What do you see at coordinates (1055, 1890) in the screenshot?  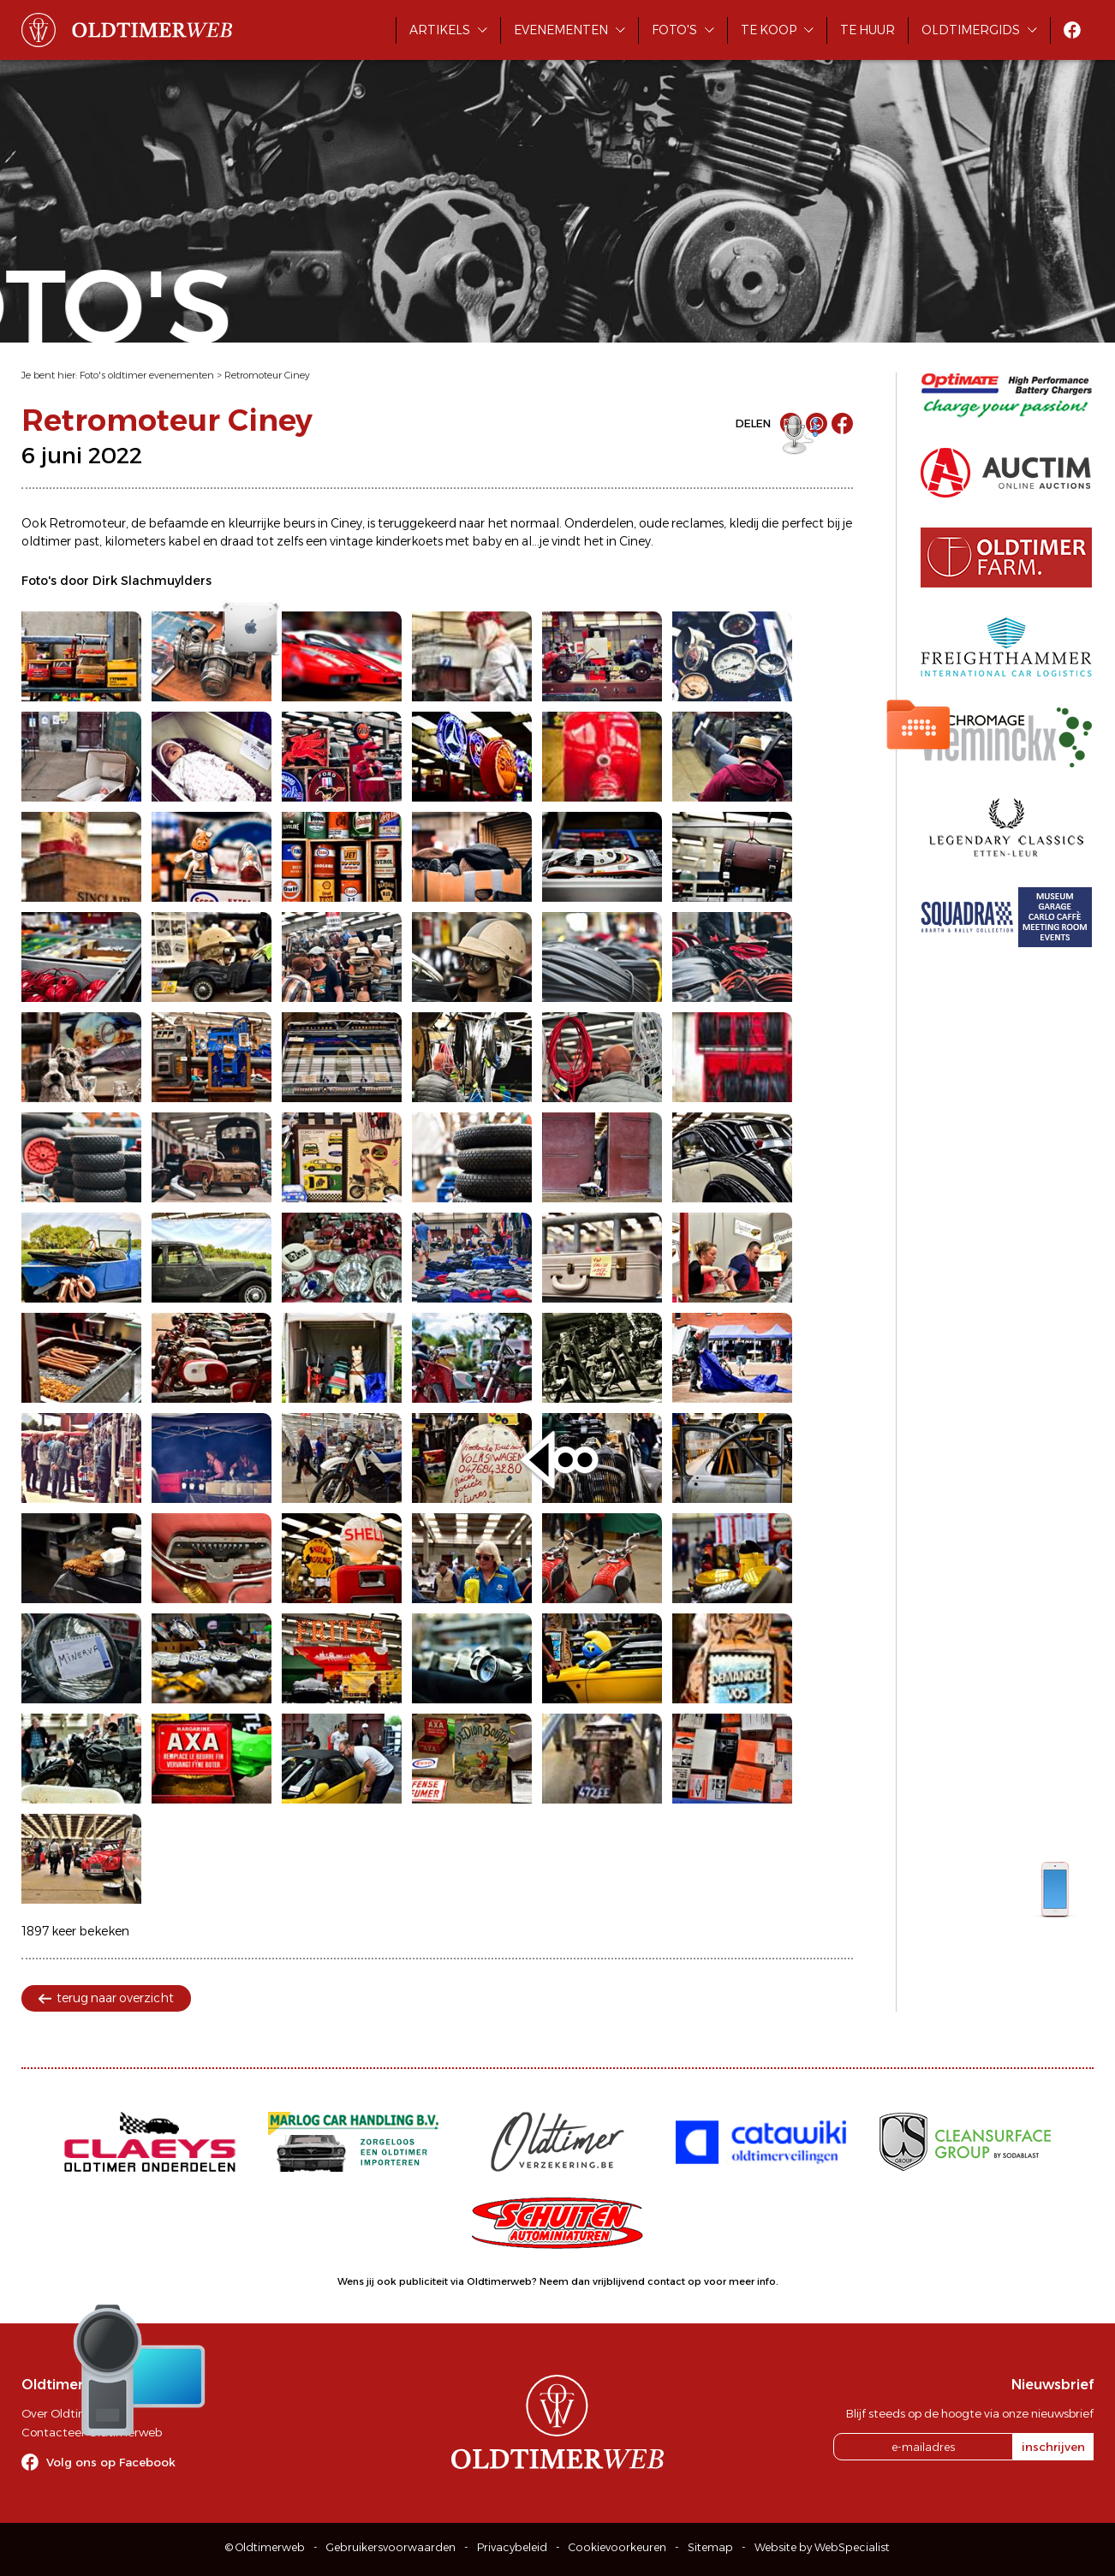 I see `iPod touch device connected to this computer` at bounding box center [1055, 1890].